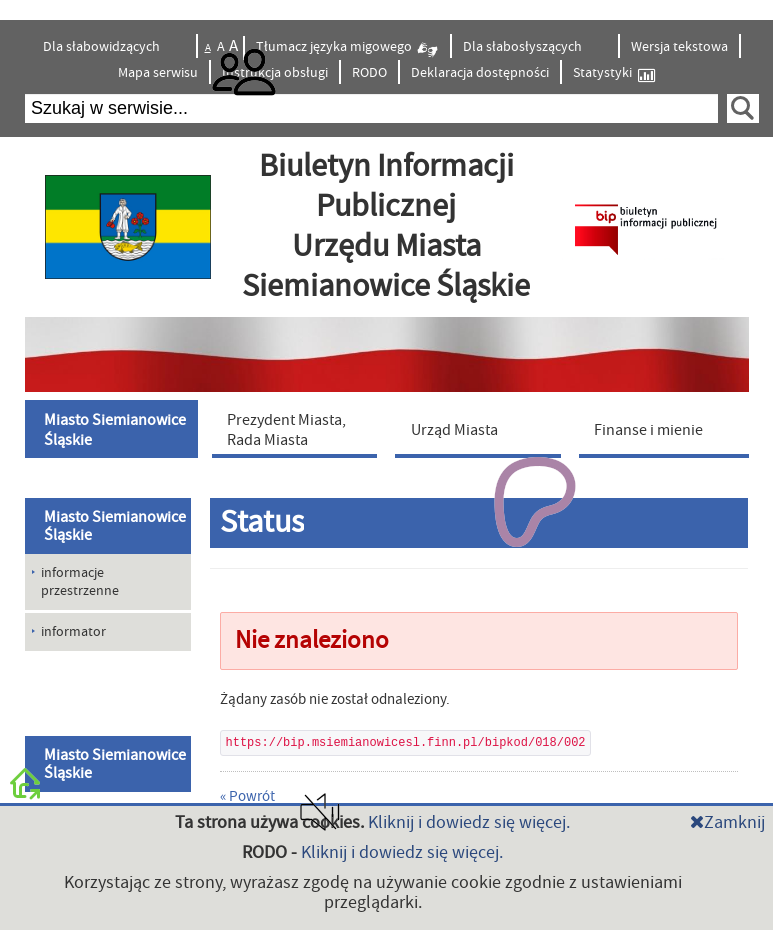 This screenshot has width=773, height=930. I want to click on visit patreon page, so click(535, 502).